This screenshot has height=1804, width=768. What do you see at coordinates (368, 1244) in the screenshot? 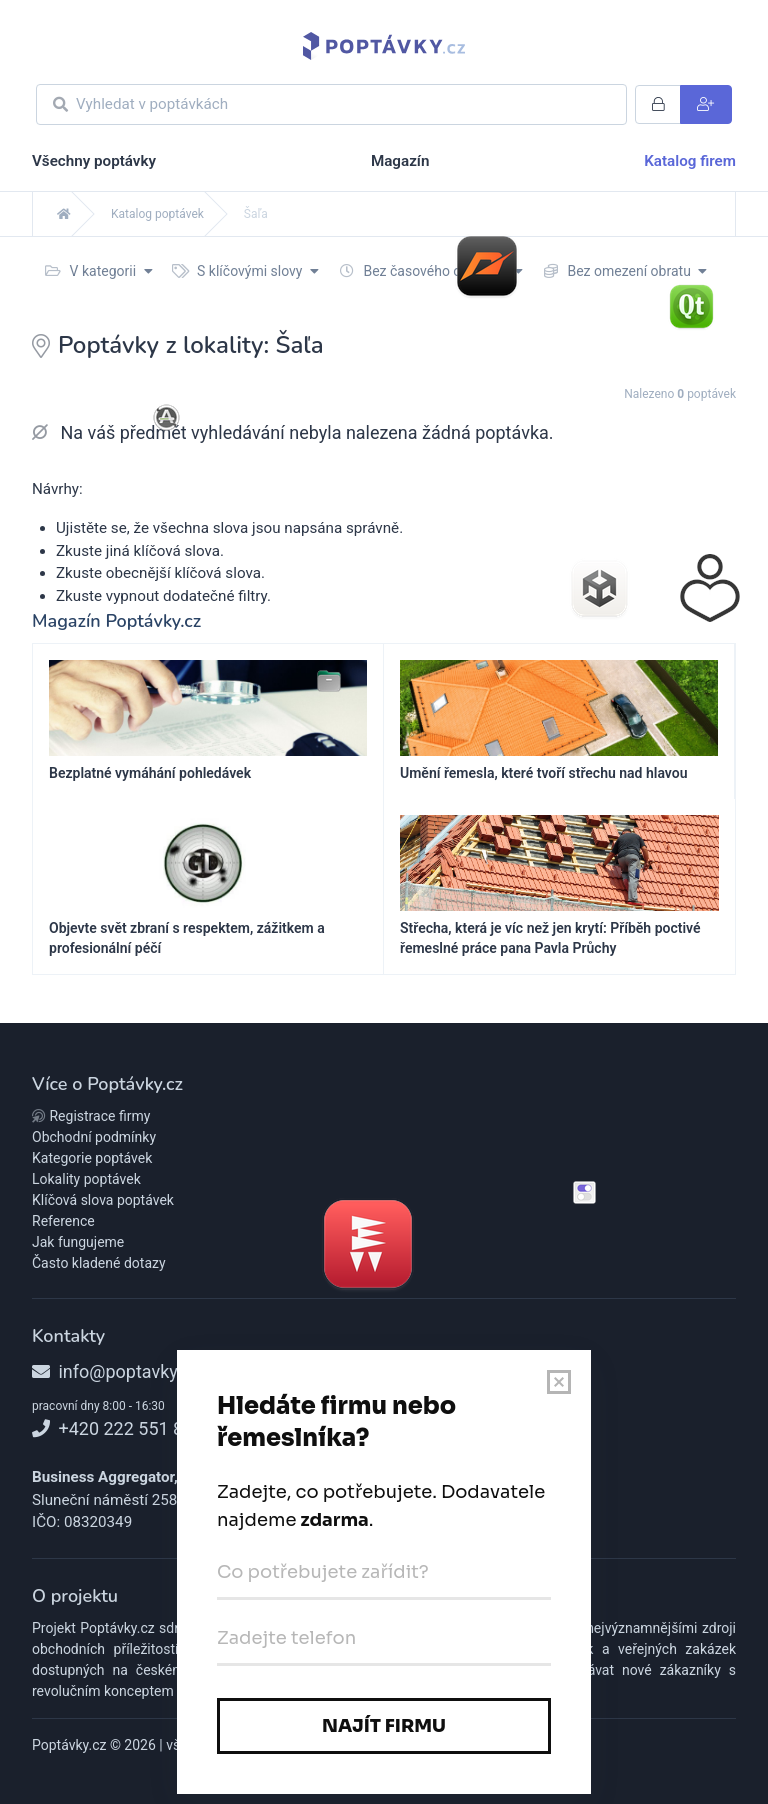
I see `open persepolis download manager` at bounding box center [368, 1244].